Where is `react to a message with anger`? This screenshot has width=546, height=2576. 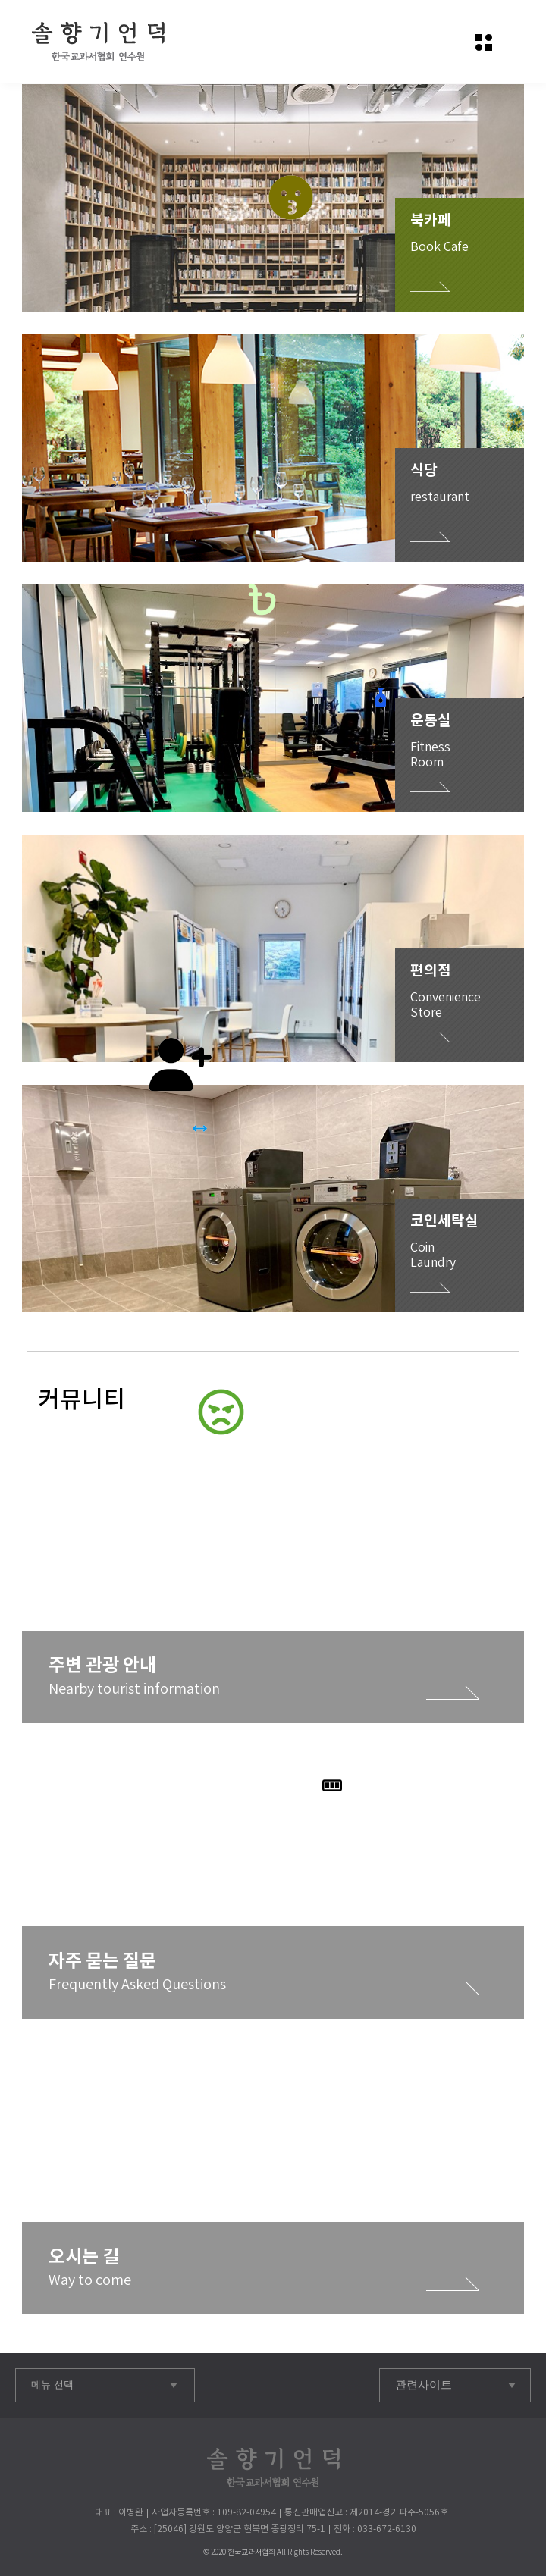
react to a message with anger is located at coordinates (221, 1412).